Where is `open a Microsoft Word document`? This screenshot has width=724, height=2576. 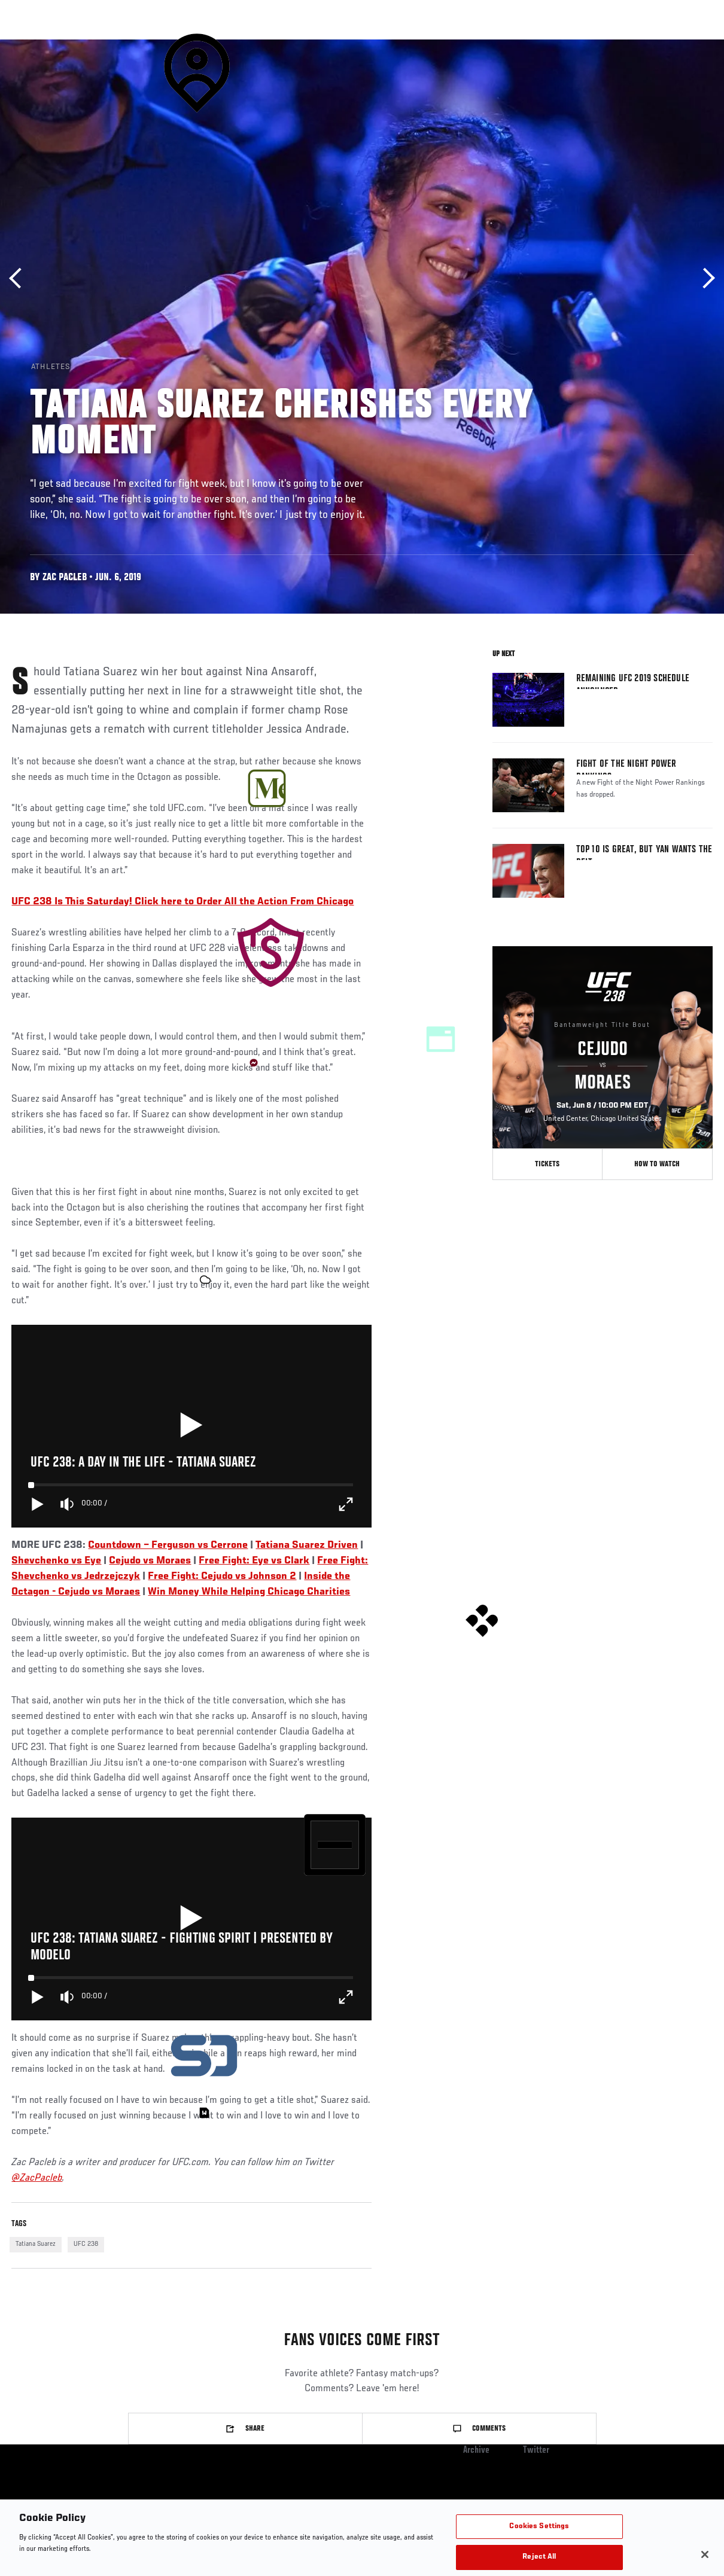
open a Microsoft Word document is located at coordinates (204, 2112).